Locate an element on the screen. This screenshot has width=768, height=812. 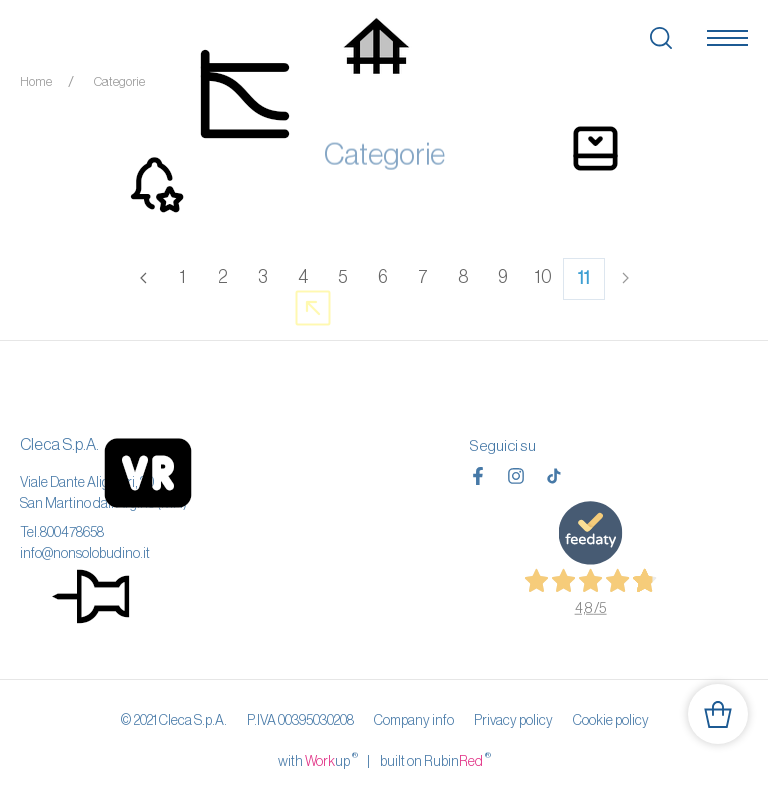
view property foundation details is located at coordinates (376, 47).